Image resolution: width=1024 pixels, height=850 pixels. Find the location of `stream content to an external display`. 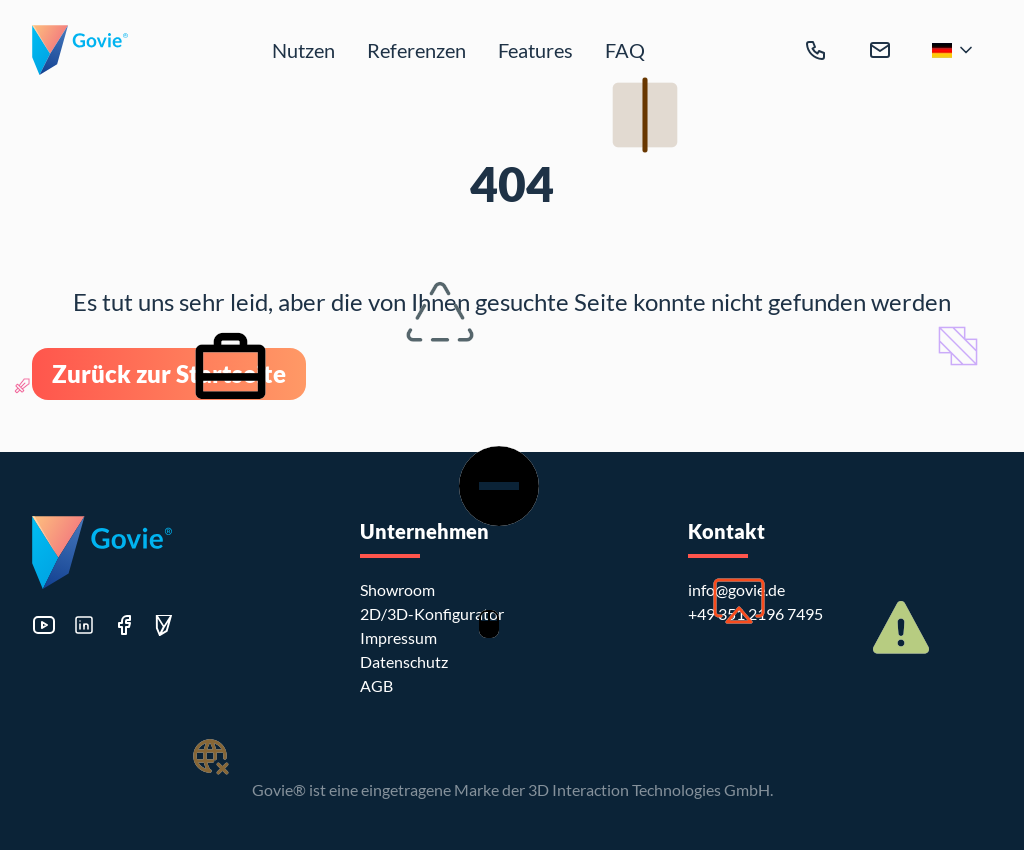

stream content to an external display is located at coordinates (739, 600).